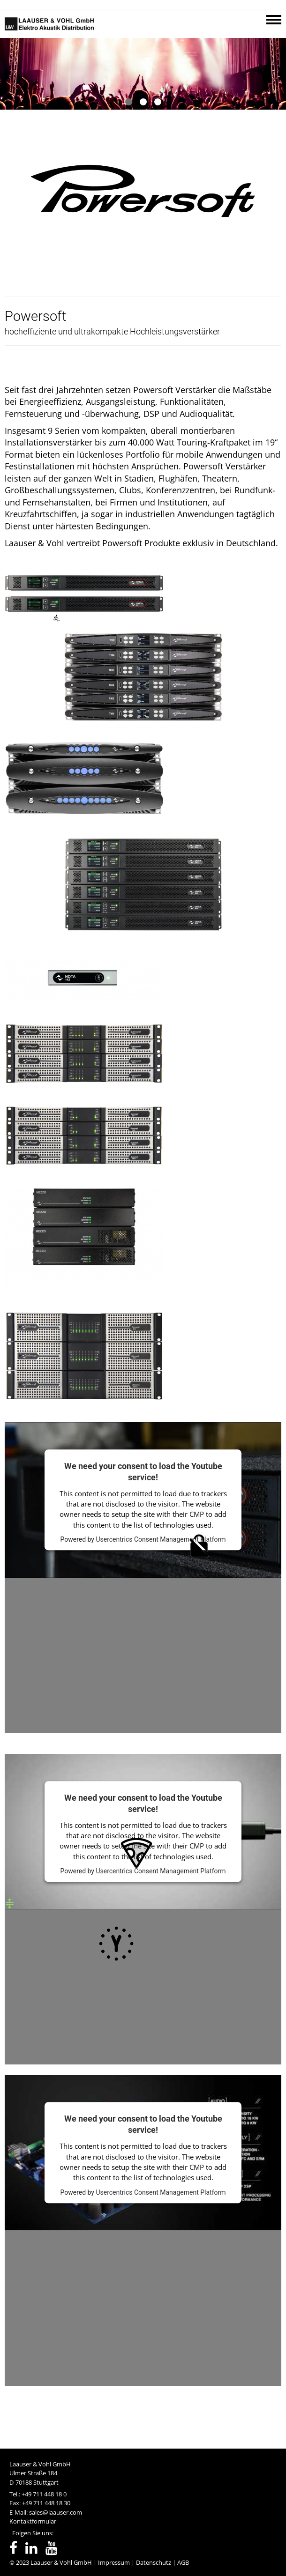 This screenshot has width=286, height=2576. What do you see at coordinates (136, 1852) in the screenshot?
I see `browse food delivery options` at bounding box center [136, 1852].